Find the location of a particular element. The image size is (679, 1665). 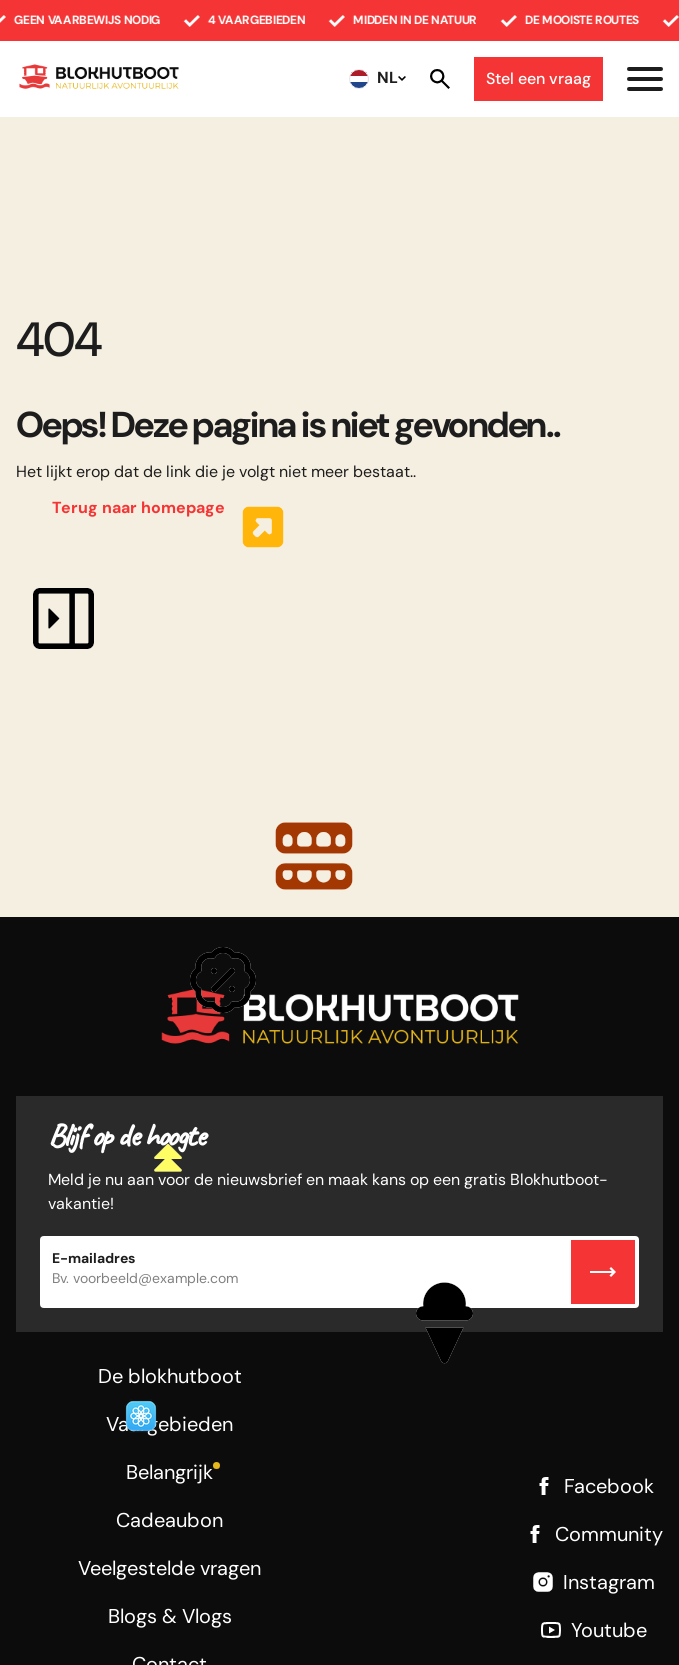

collapse the sidebar panel is located at coordinates (63, 618).